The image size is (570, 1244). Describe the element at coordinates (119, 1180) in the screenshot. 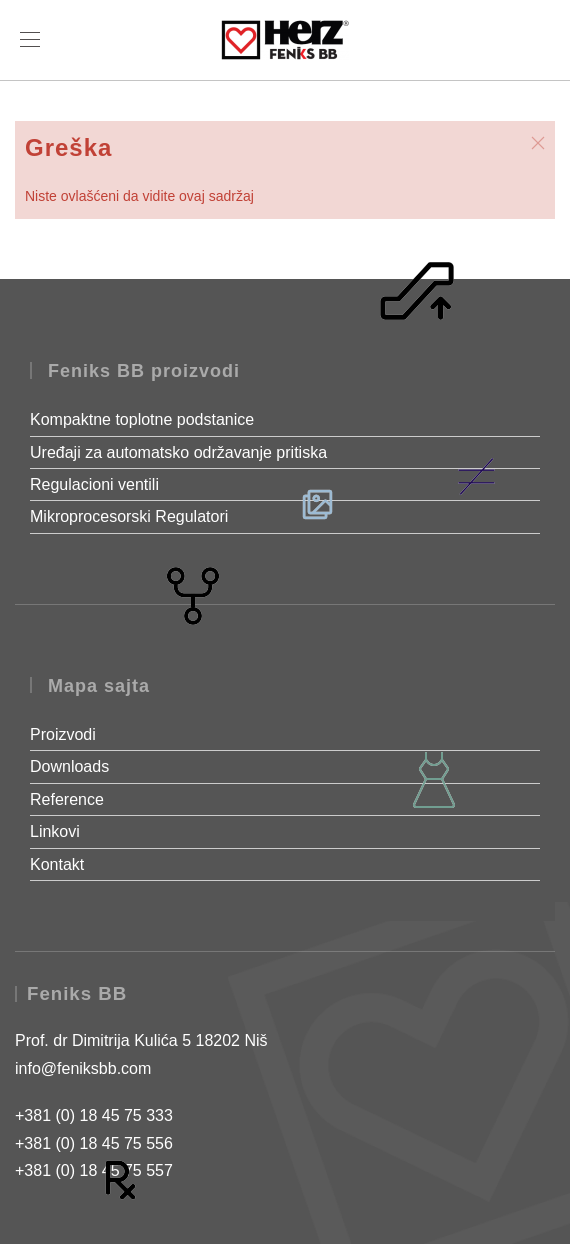

I see `view prescription details` at that location.